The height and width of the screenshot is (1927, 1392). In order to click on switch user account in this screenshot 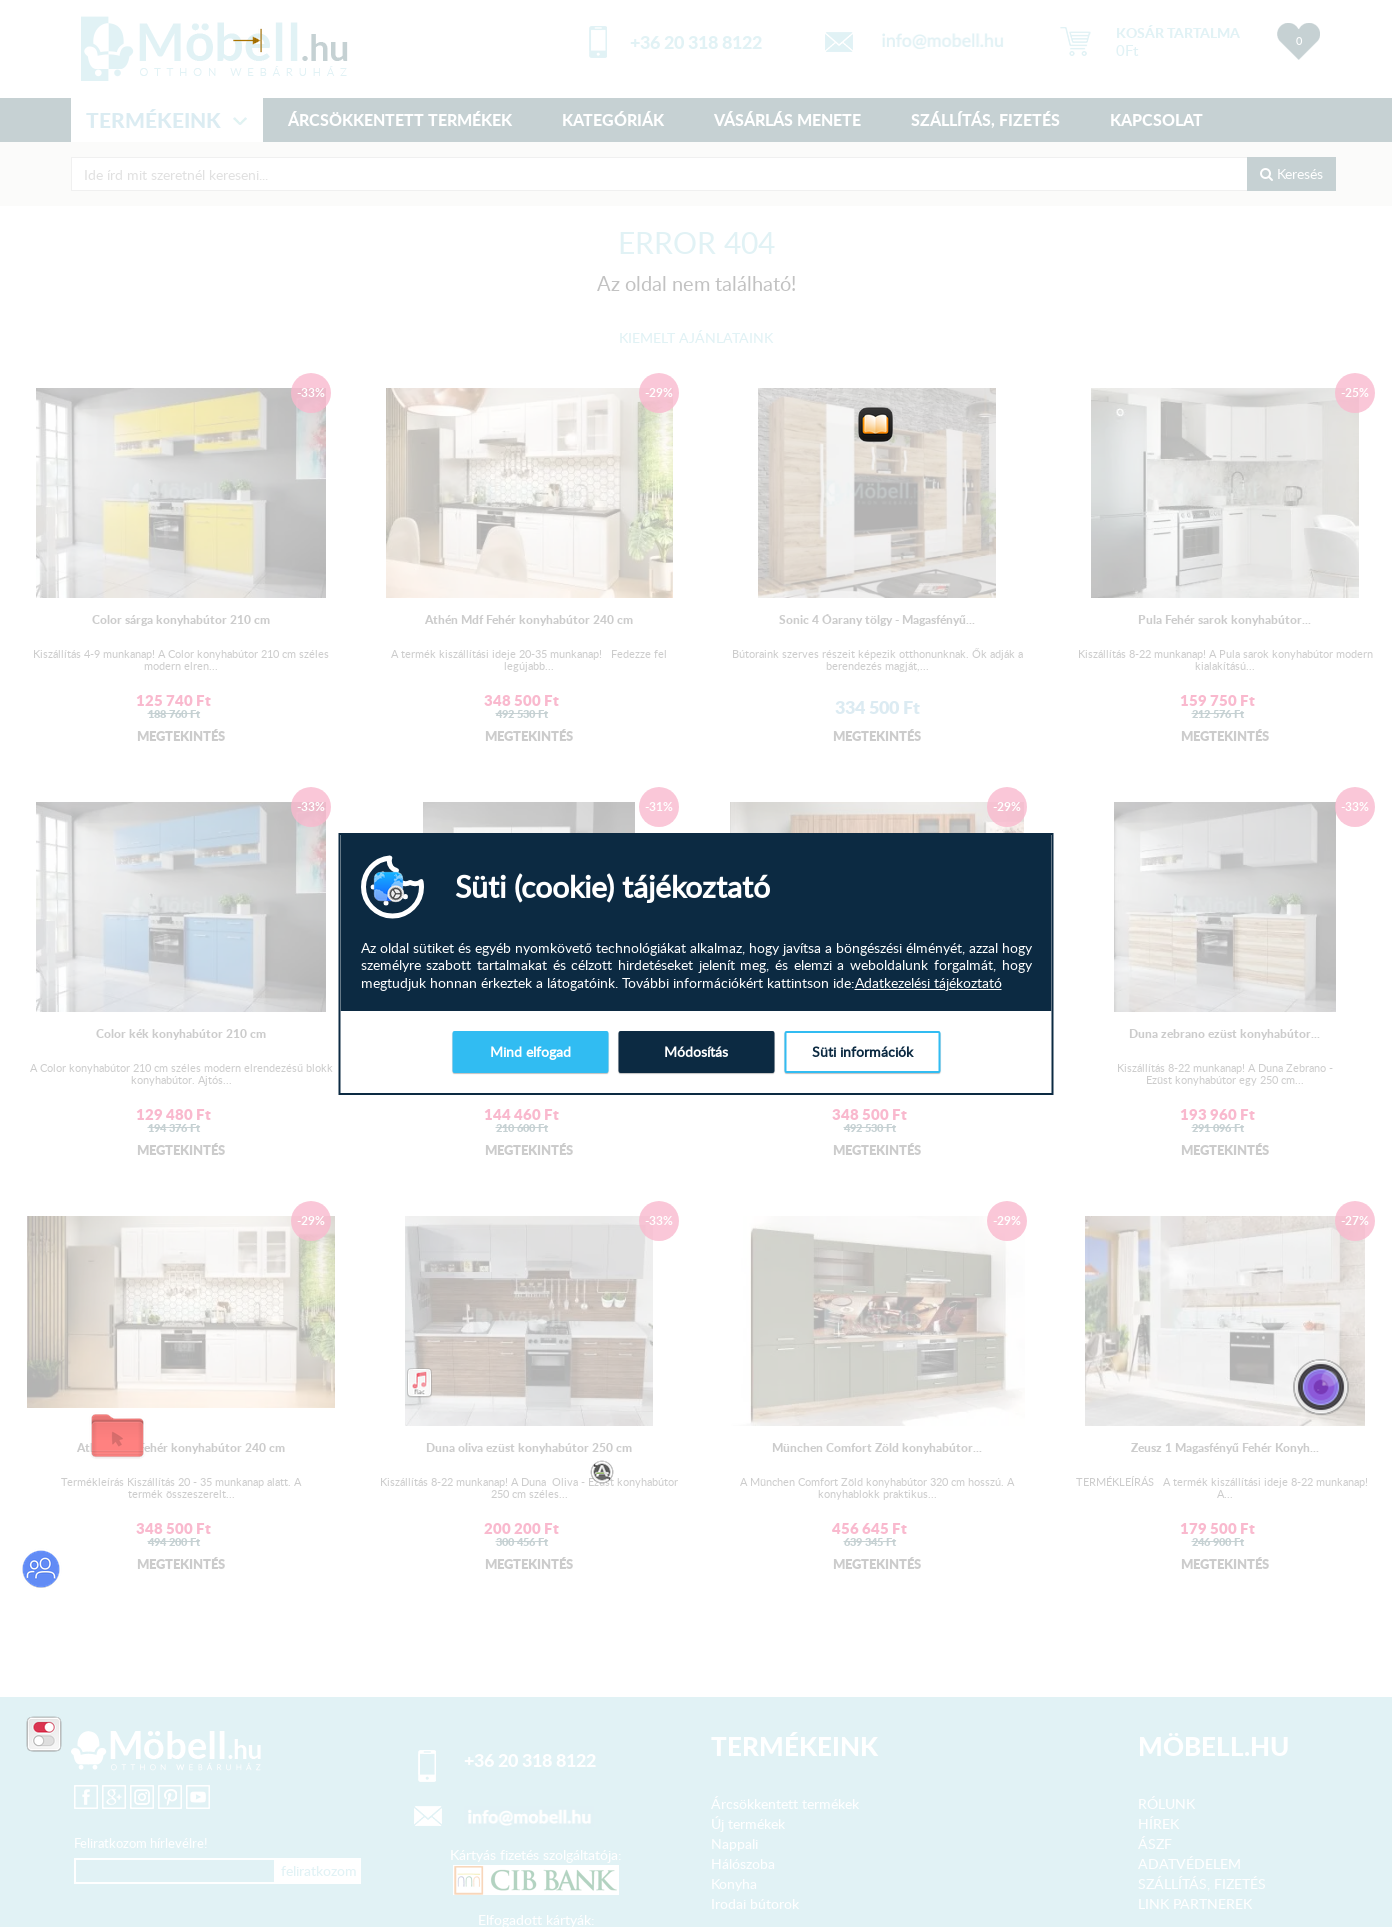, I will do `click(41, 1569)`.